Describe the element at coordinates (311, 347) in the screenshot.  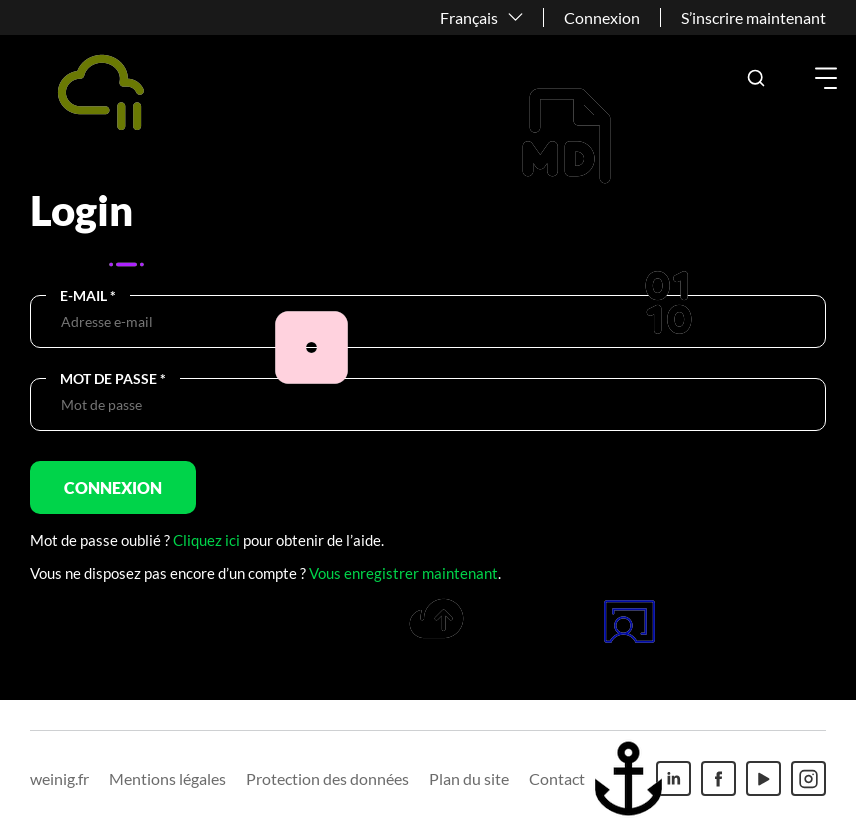
I see `roll the dice or generate a random result` at that location.